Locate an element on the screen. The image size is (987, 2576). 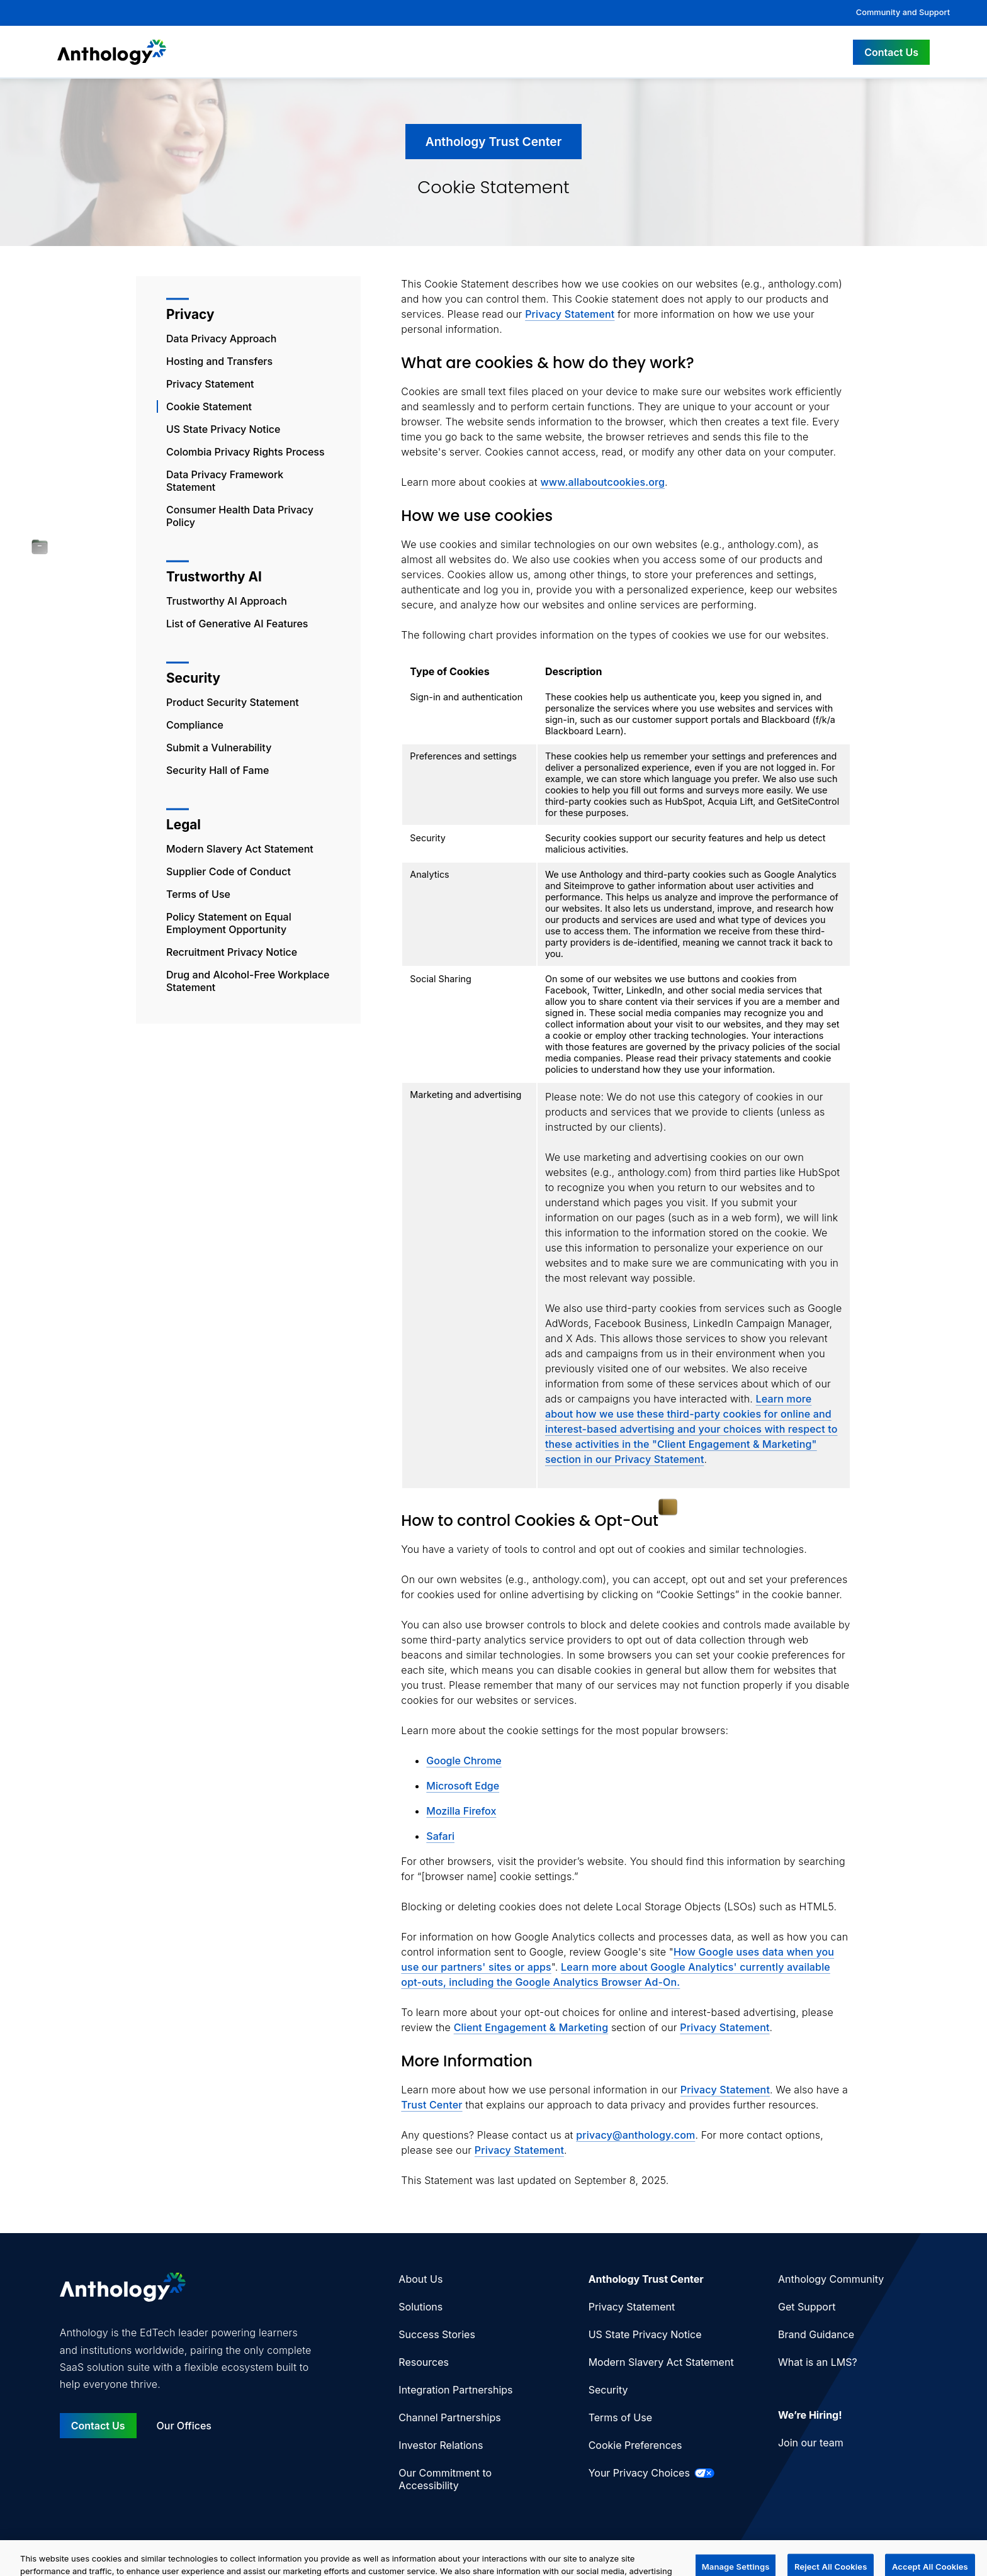
open the file manager is located at coordinates (40, 547).